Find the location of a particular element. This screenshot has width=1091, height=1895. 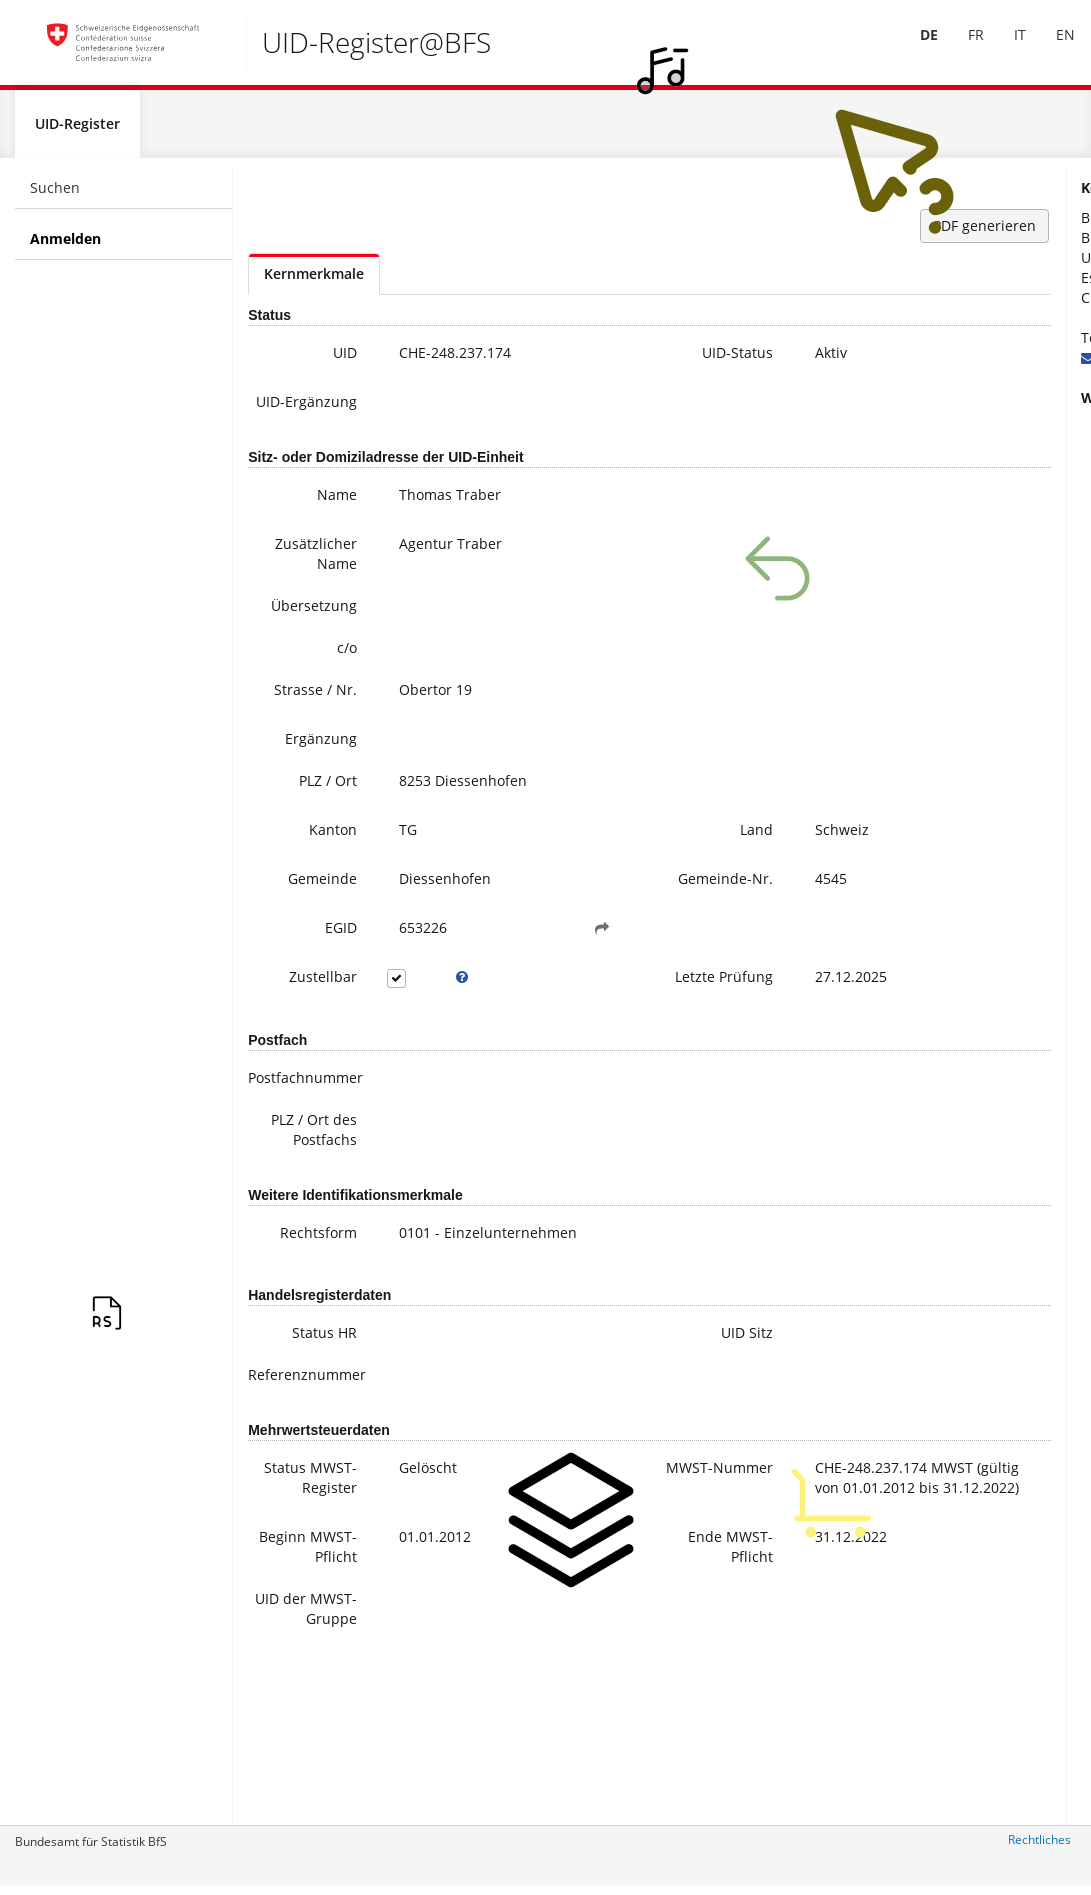

undo the last action is located at coordinates (777, 568).